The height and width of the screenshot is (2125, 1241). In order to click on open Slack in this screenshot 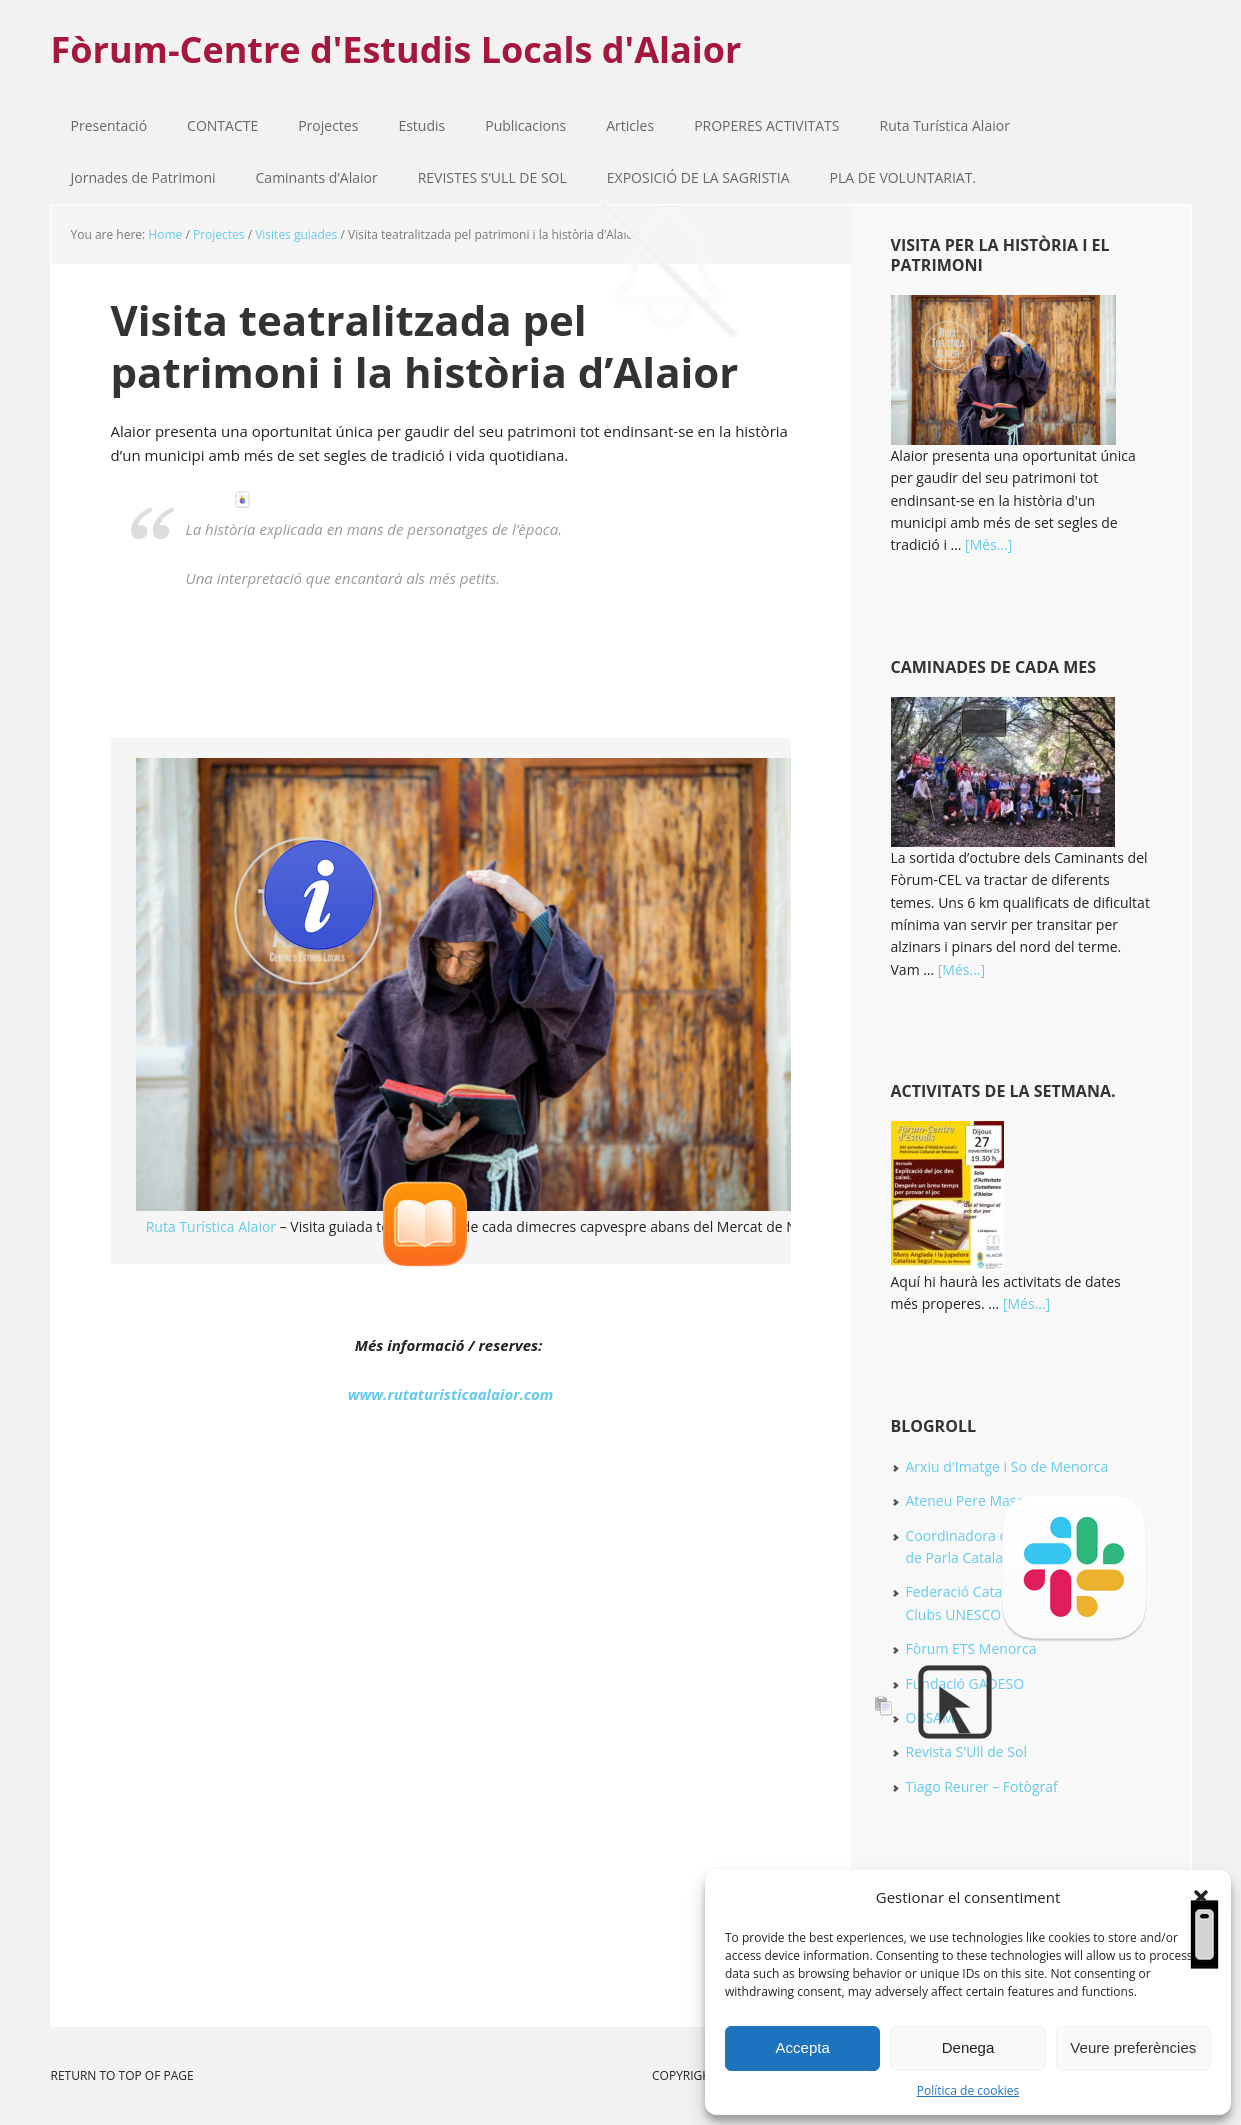, I will do `click(1074, 1567)`.